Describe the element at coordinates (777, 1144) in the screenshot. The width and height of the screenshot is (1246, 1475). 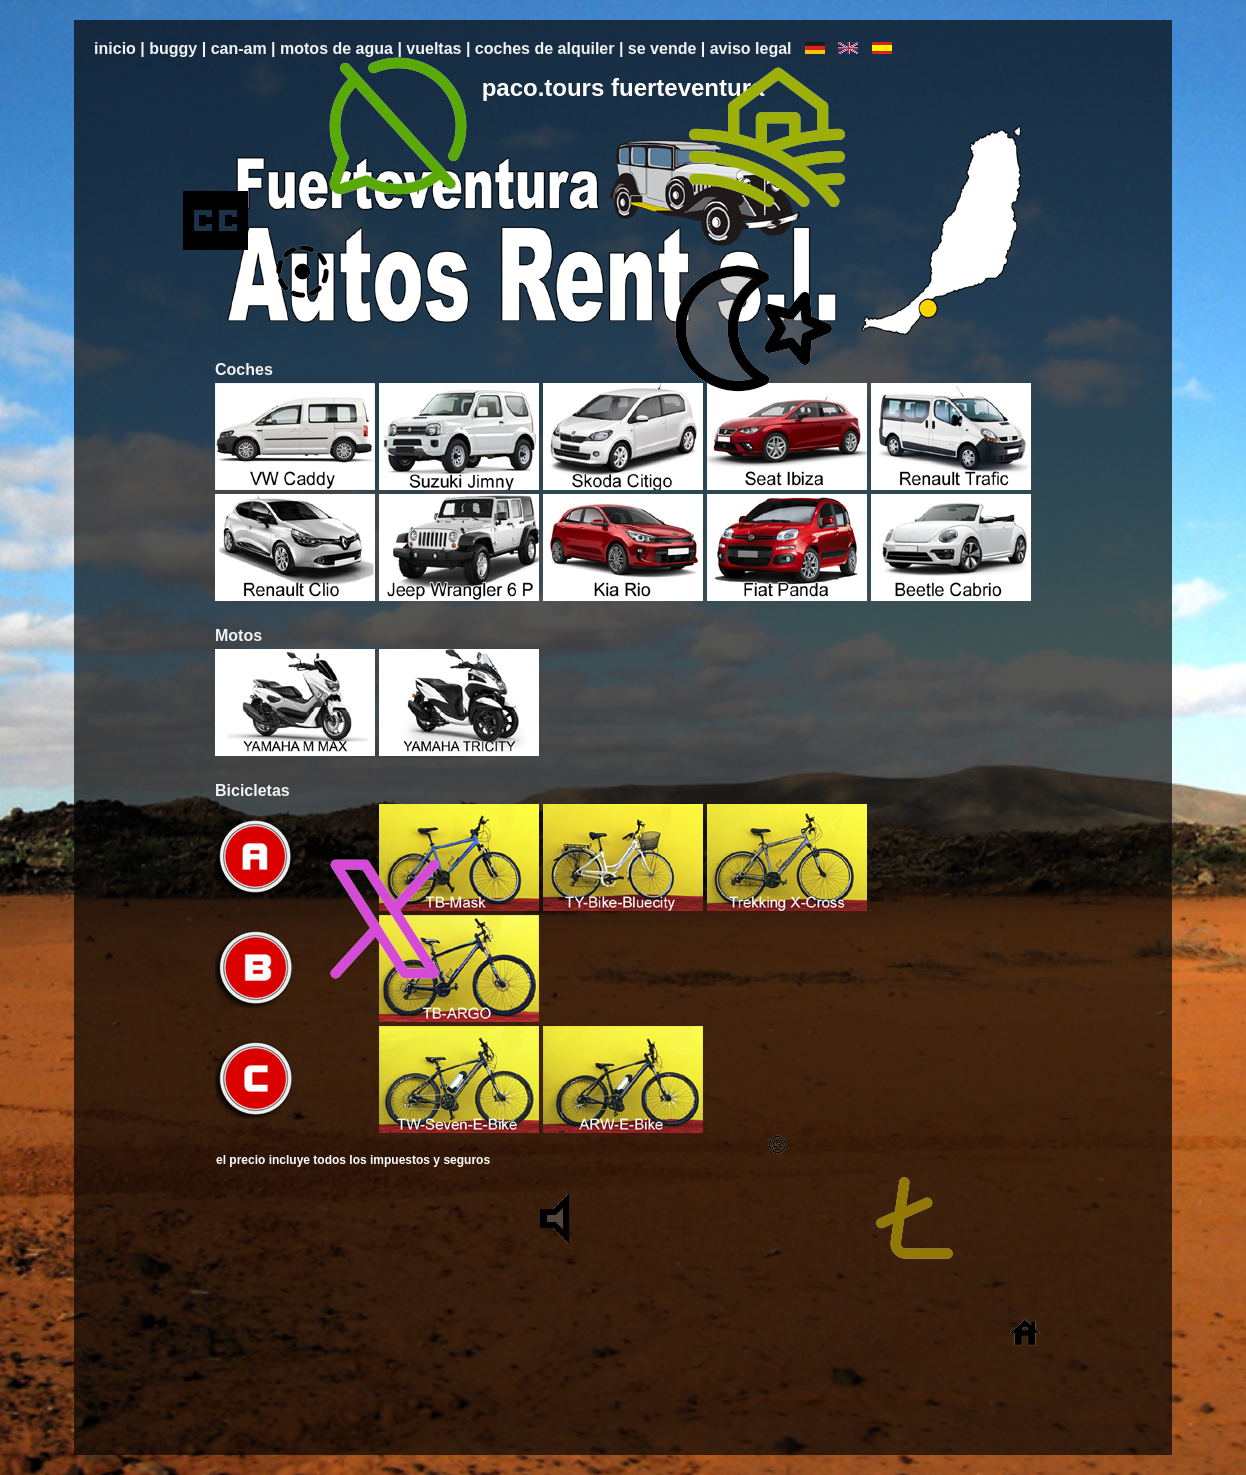
I see `download apps from the app store` at that location.